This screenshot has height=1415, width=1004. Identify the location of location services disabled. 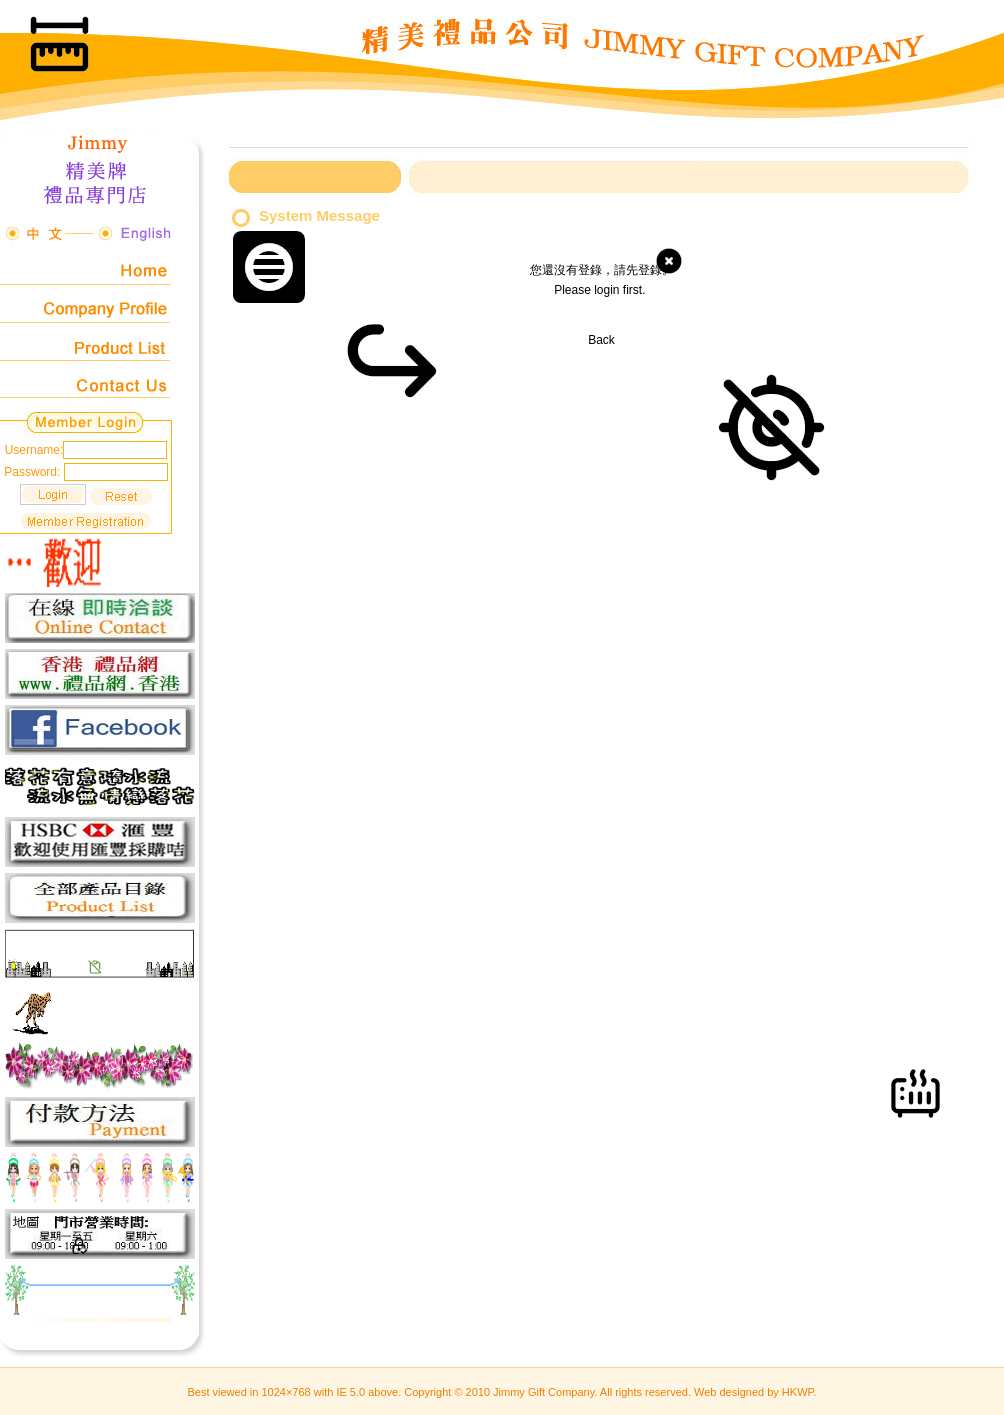
(771, 427).